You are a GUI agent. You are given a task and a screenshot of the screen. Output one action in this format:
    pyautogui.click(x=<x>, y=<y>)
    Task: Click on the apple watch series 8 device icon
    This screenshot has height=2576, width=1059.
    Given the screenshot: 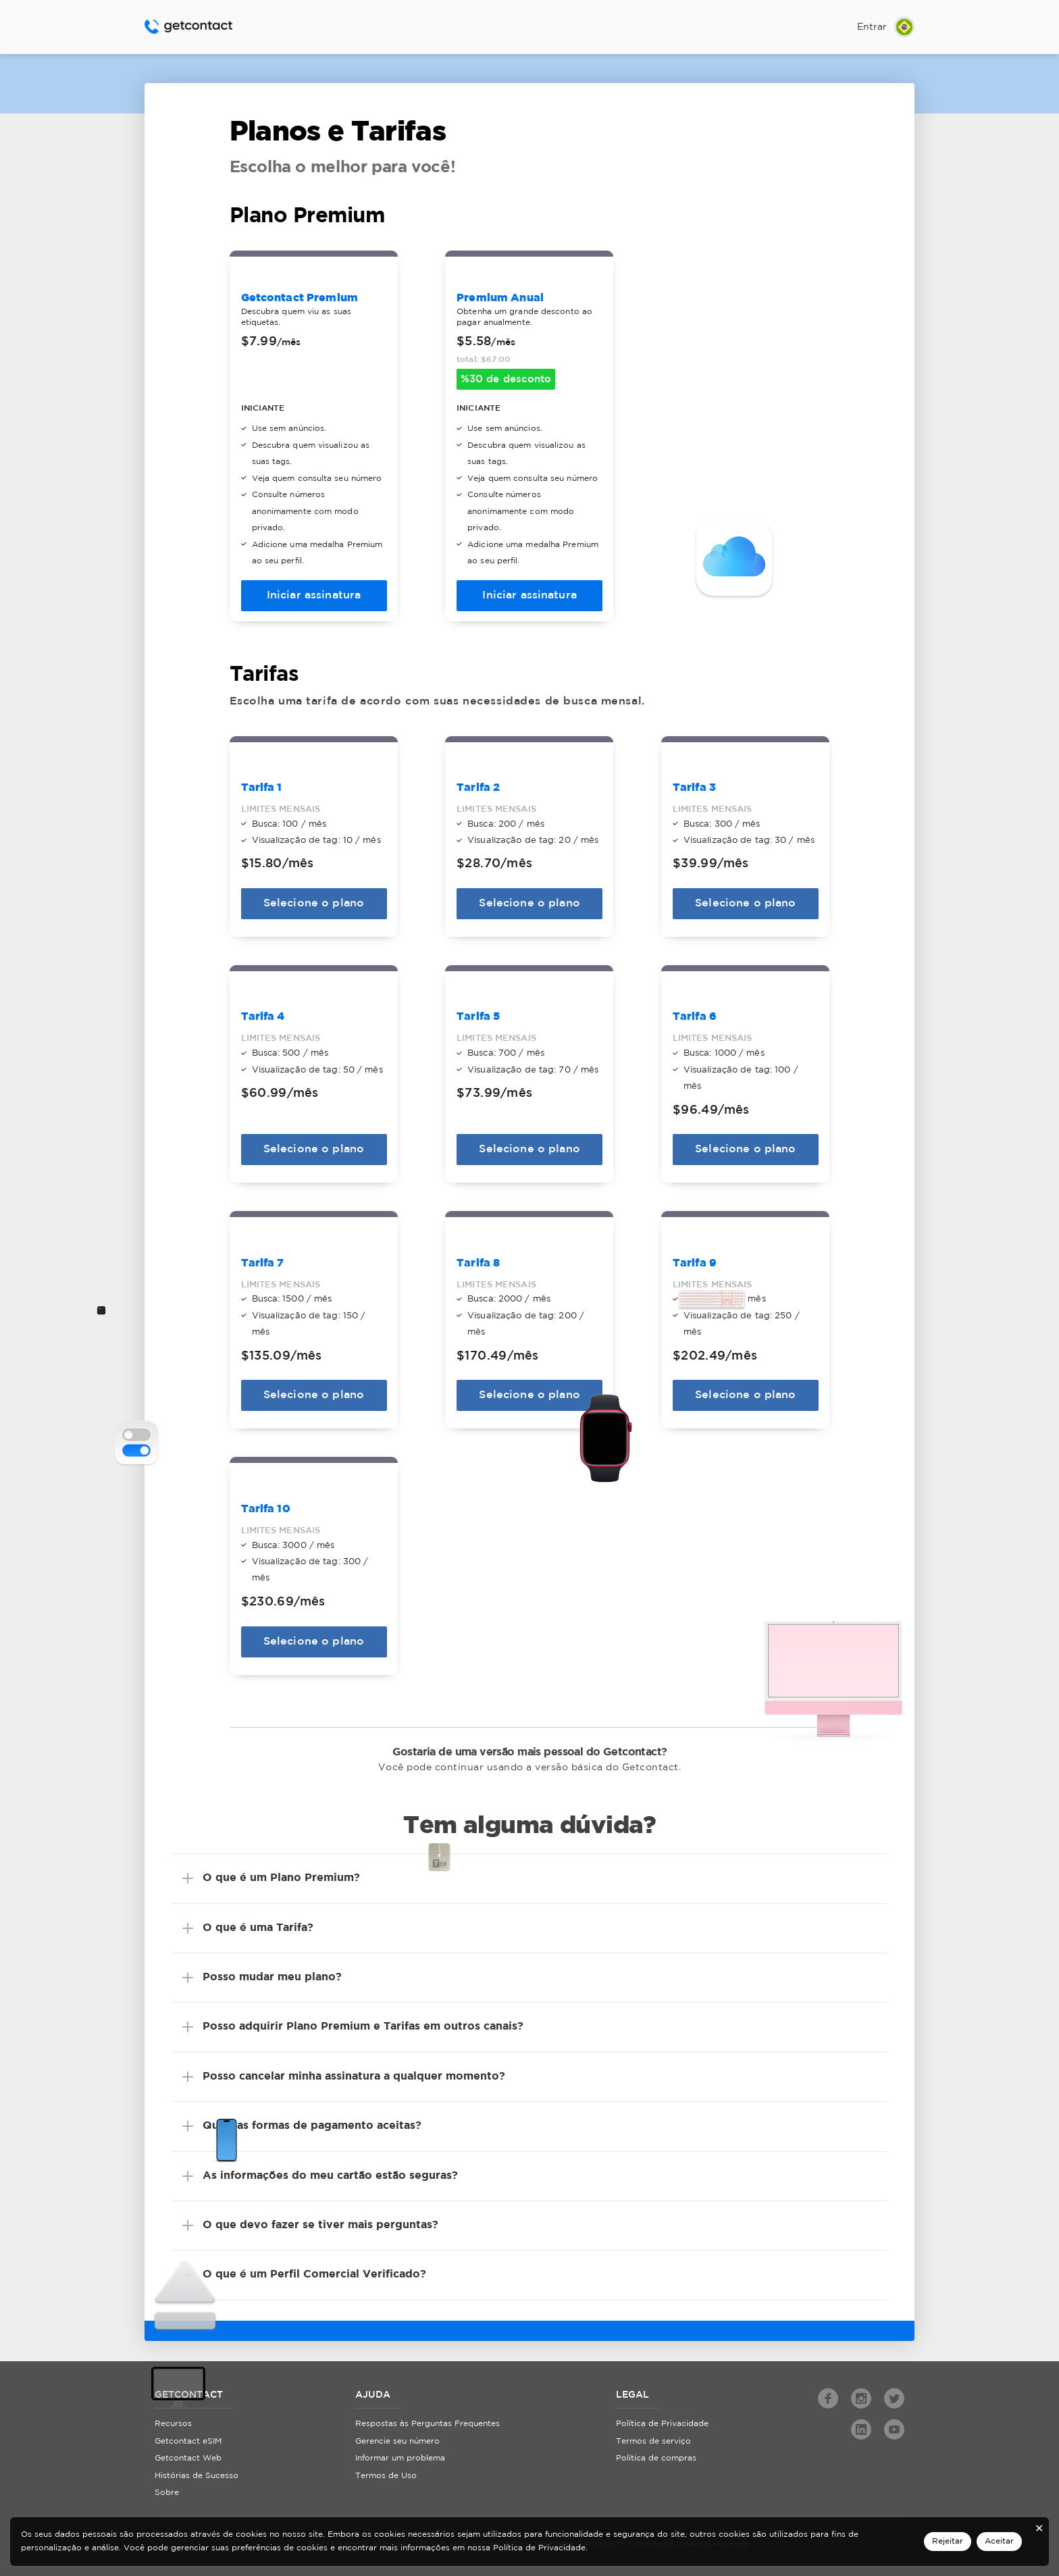 What is the action you would take?
    pyautogui.click(x=604, y=1438)
    